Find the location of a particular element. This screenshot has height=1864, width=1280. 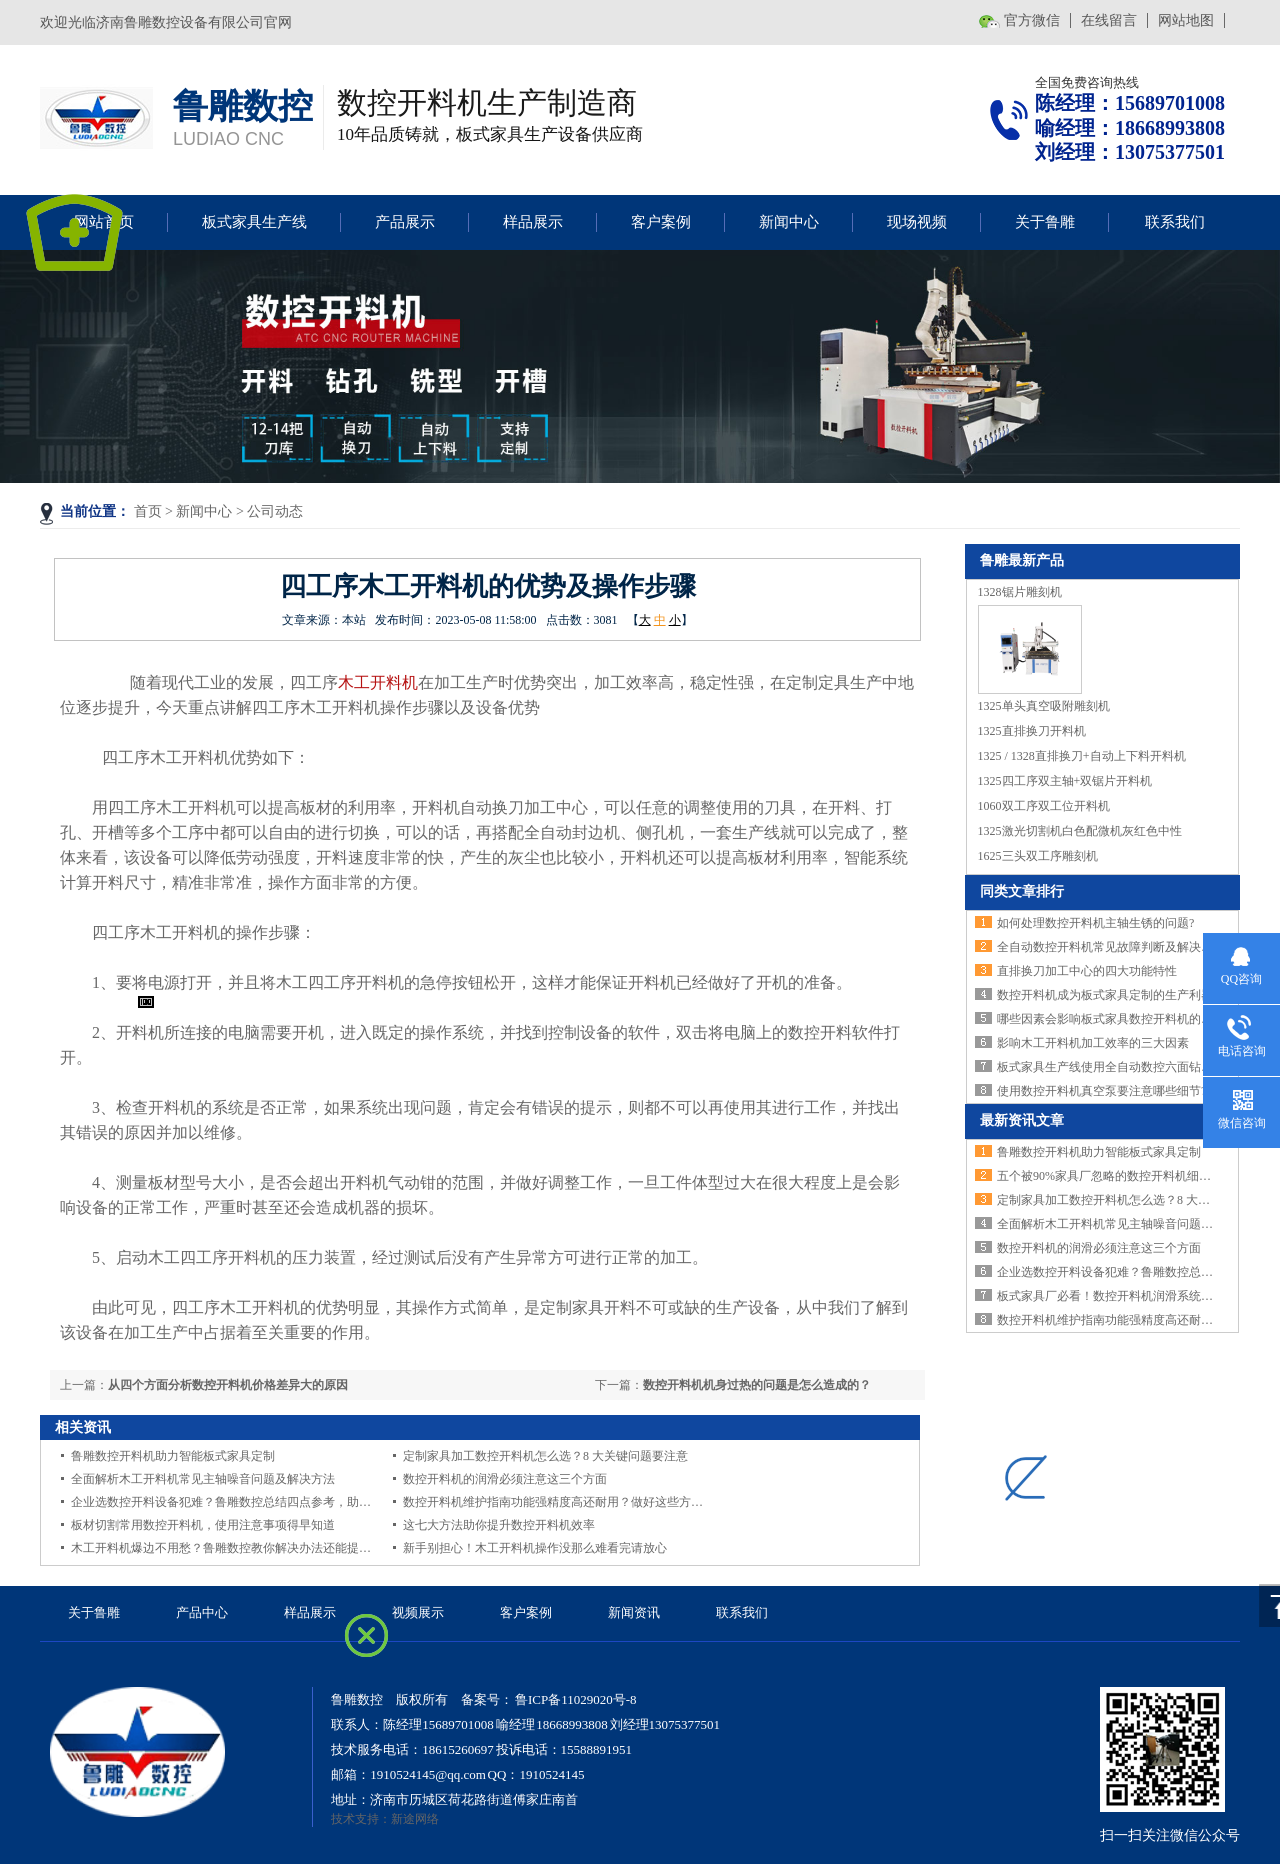

access nursing or healthcare services is located at coordinates (74, 232).